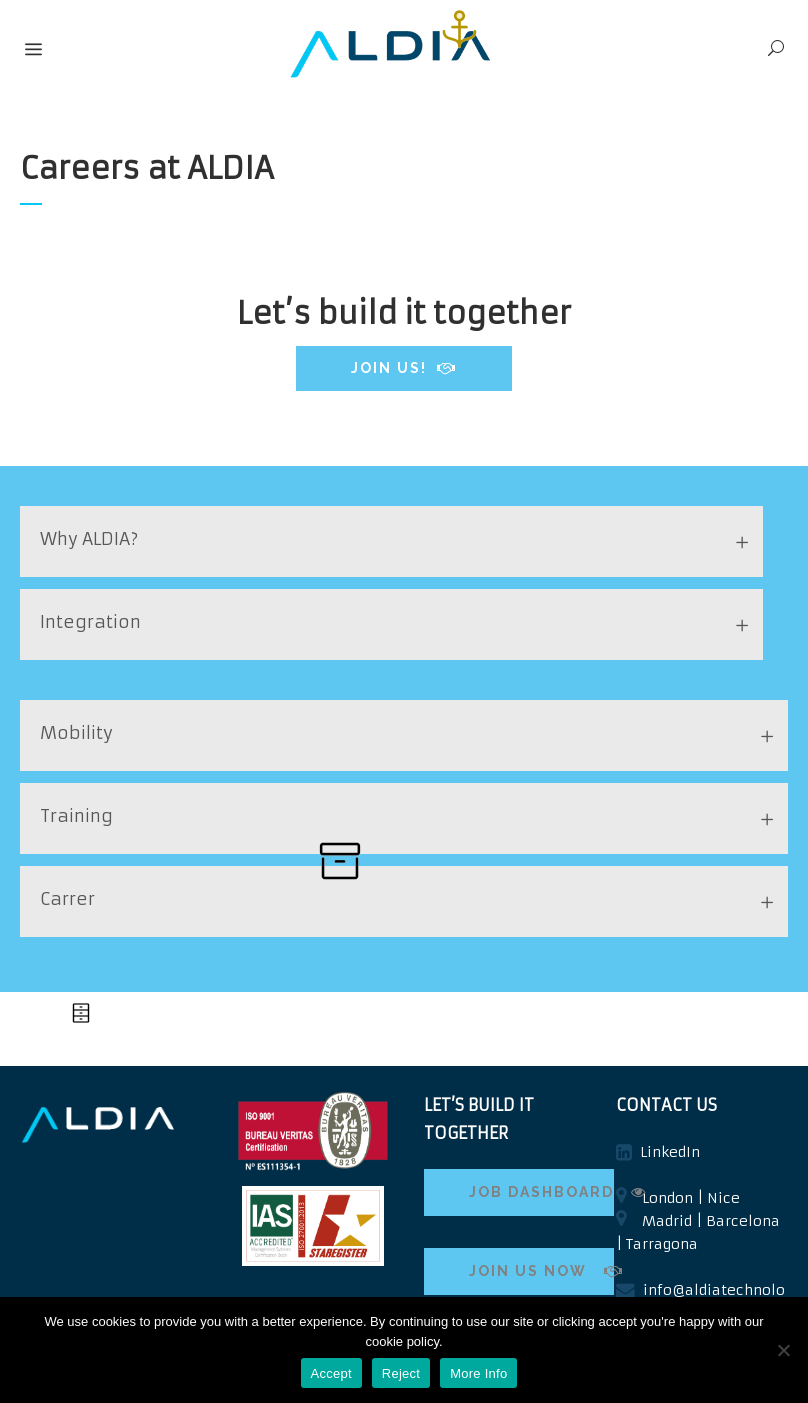 This screenshot has width=808, height=1403. I want to click on browse furniture or home decor items, so click(81, 1013).